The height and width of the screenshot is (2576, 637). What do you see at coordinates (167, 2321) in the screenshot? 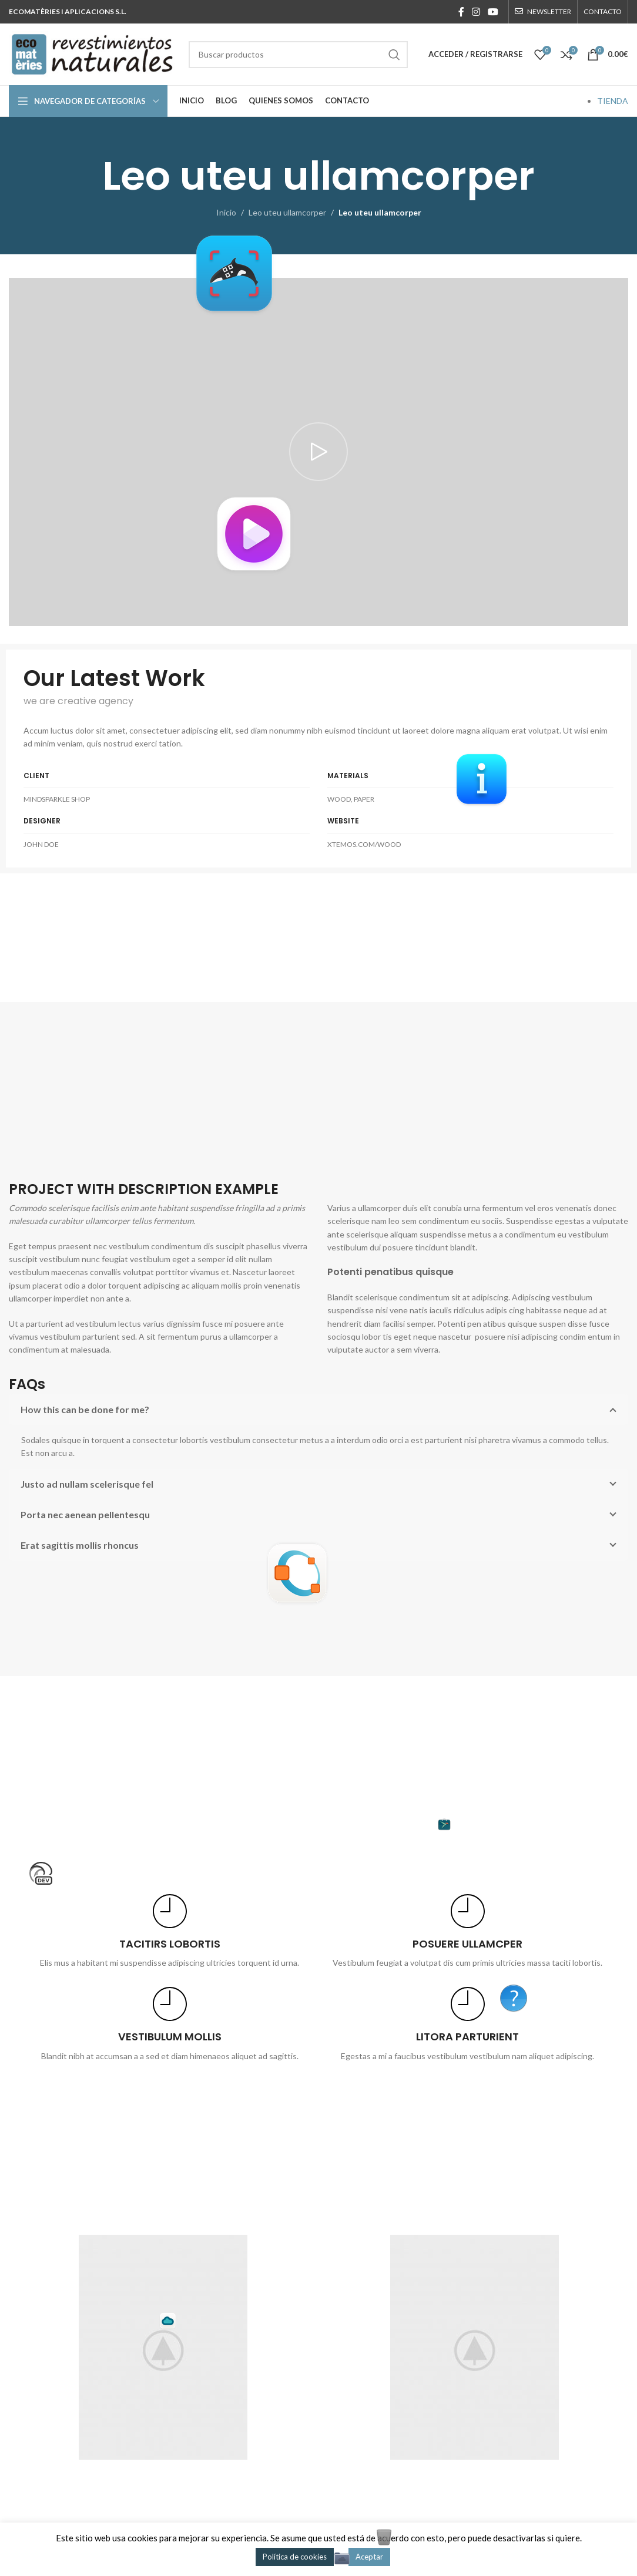
I see `launch airvpn application` at bounding box center [167, 2321].